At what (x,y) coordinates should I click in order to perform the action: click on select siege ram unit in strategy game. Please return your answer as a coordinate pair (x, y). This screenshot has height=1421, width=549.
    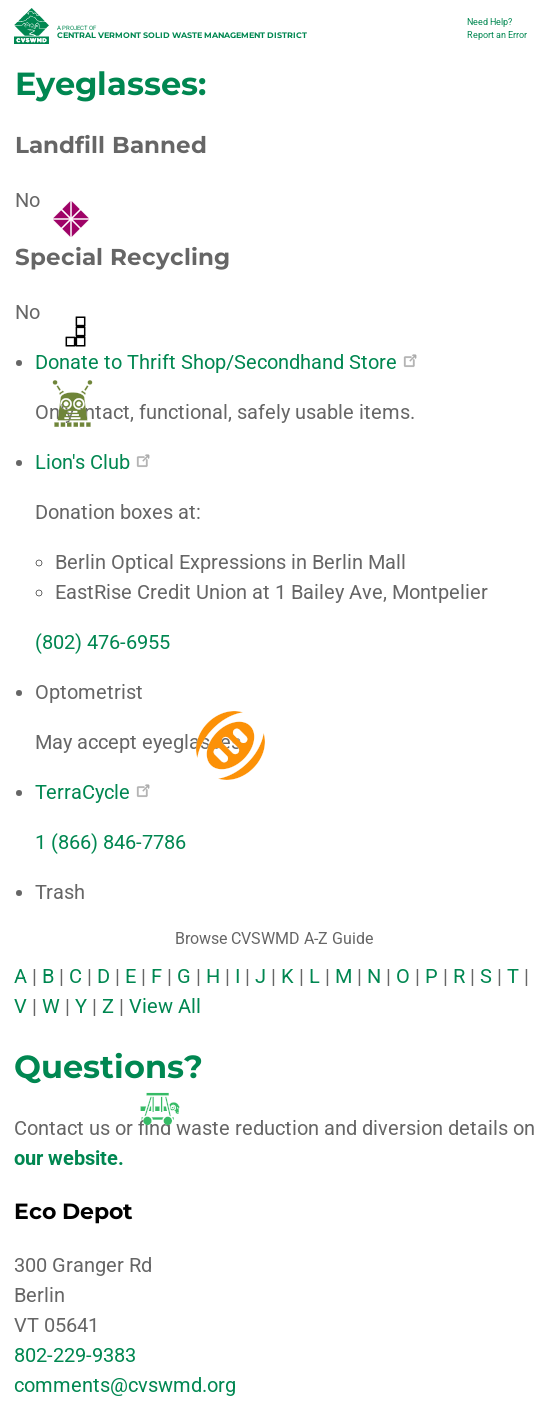
    Looking at the image, I should click on (160, 1109).